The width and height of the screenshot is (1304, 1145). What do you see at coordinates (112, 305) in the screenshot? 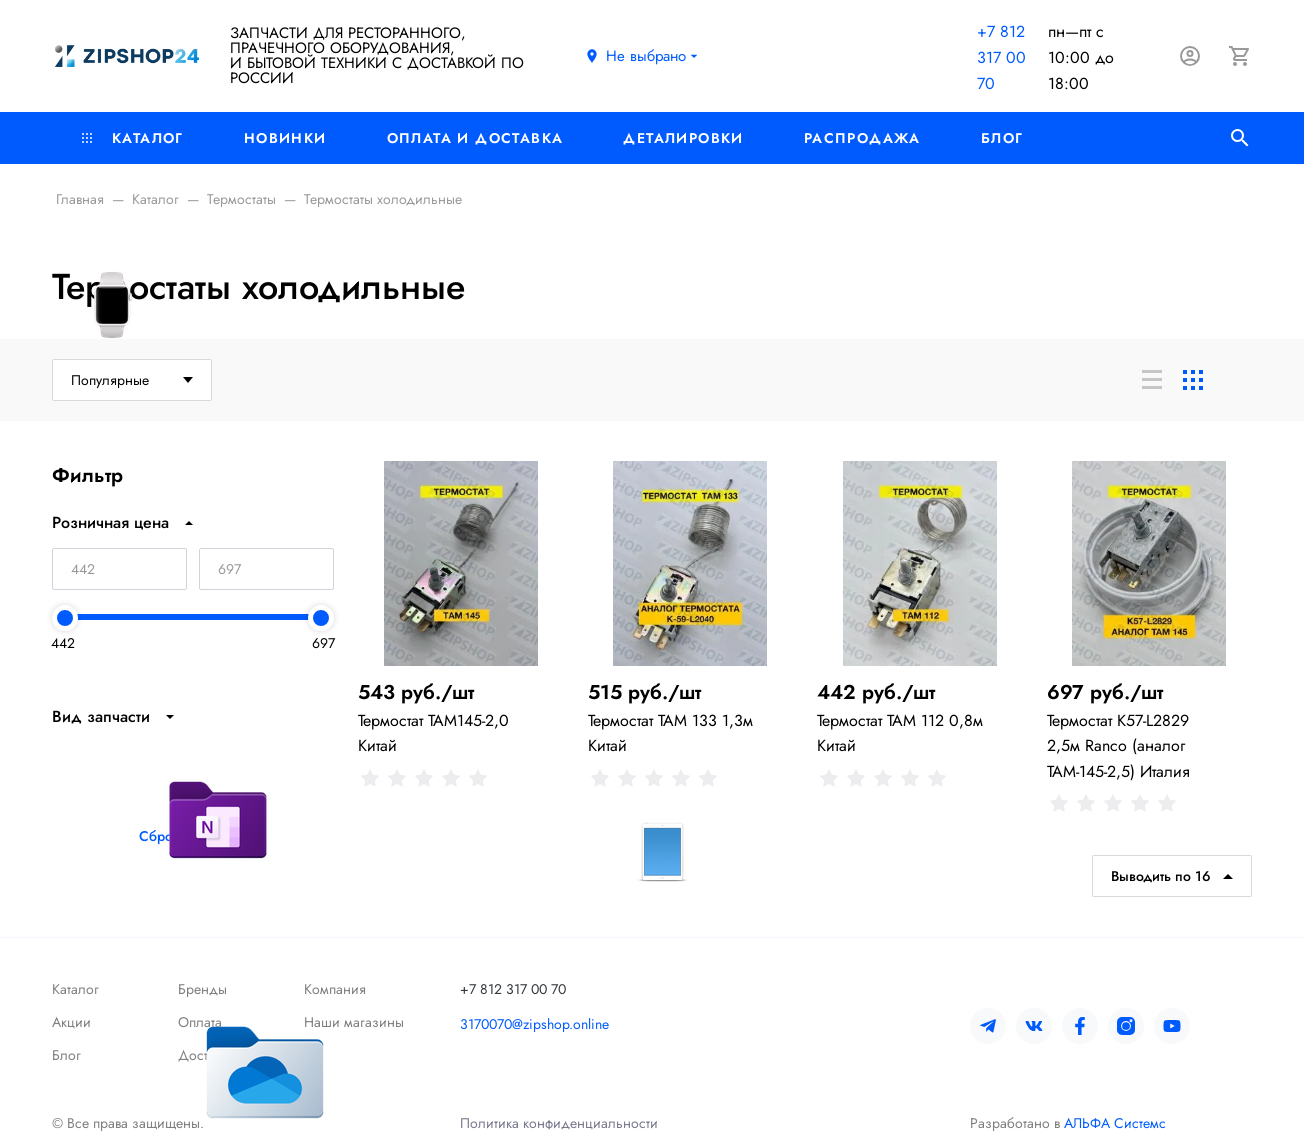
I see `manage your paired Apple Watch` at bounding box center [112, 305].